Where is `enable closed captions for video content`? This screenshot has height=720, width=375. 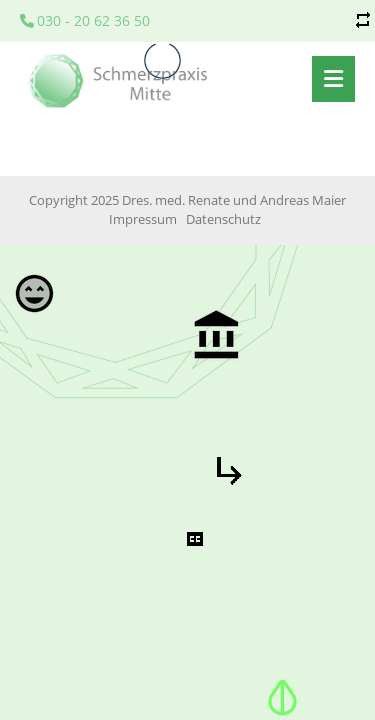 enable closed captions for video content is located at coordinates (195, 539).